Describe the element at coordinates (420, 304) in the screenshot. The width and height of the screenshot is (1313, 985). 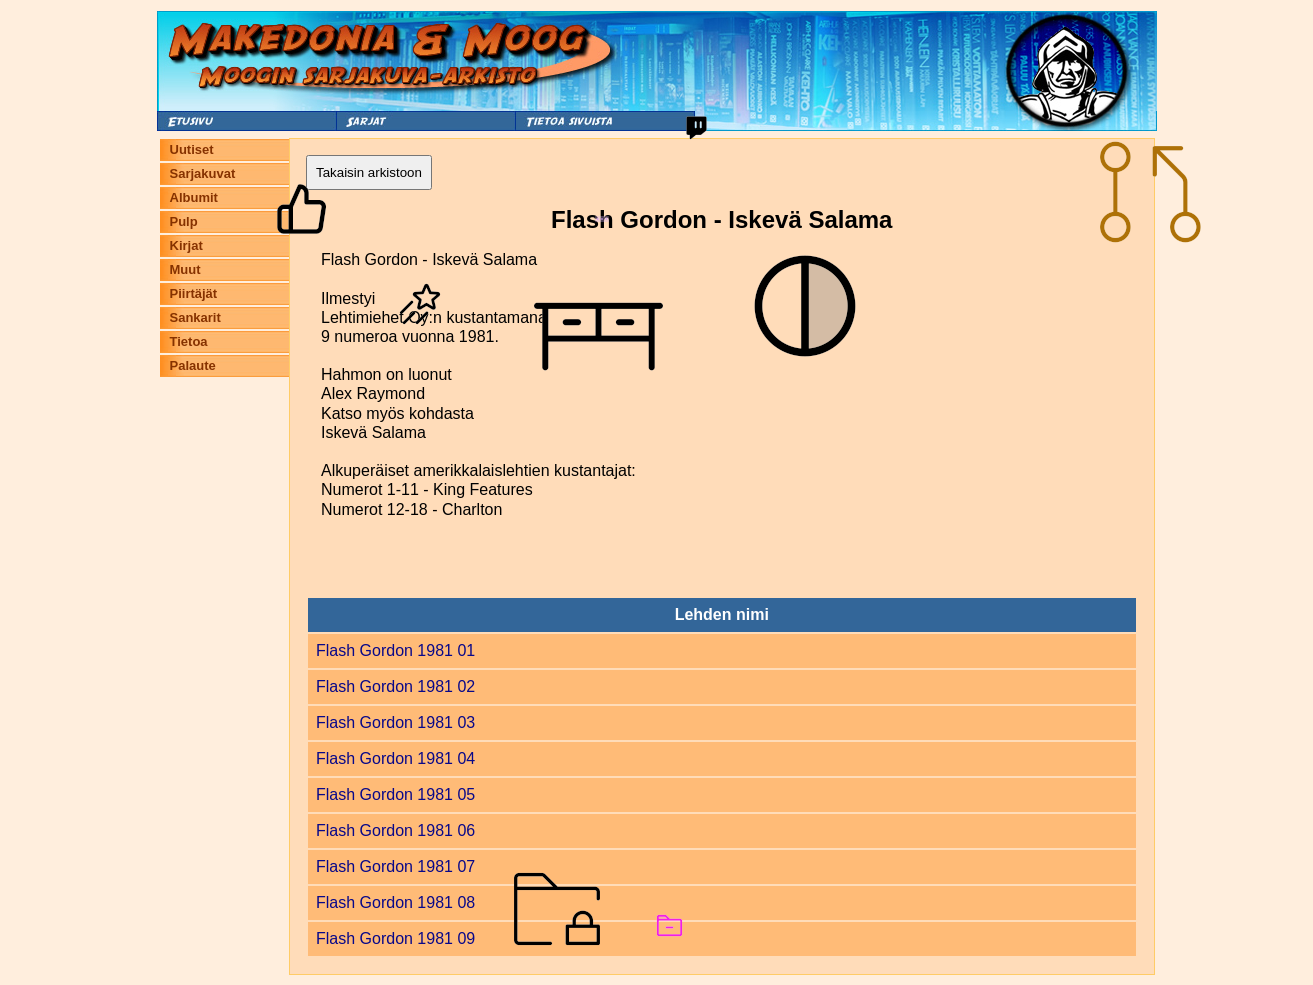
I see `add to favorites or wishlist` at that location.